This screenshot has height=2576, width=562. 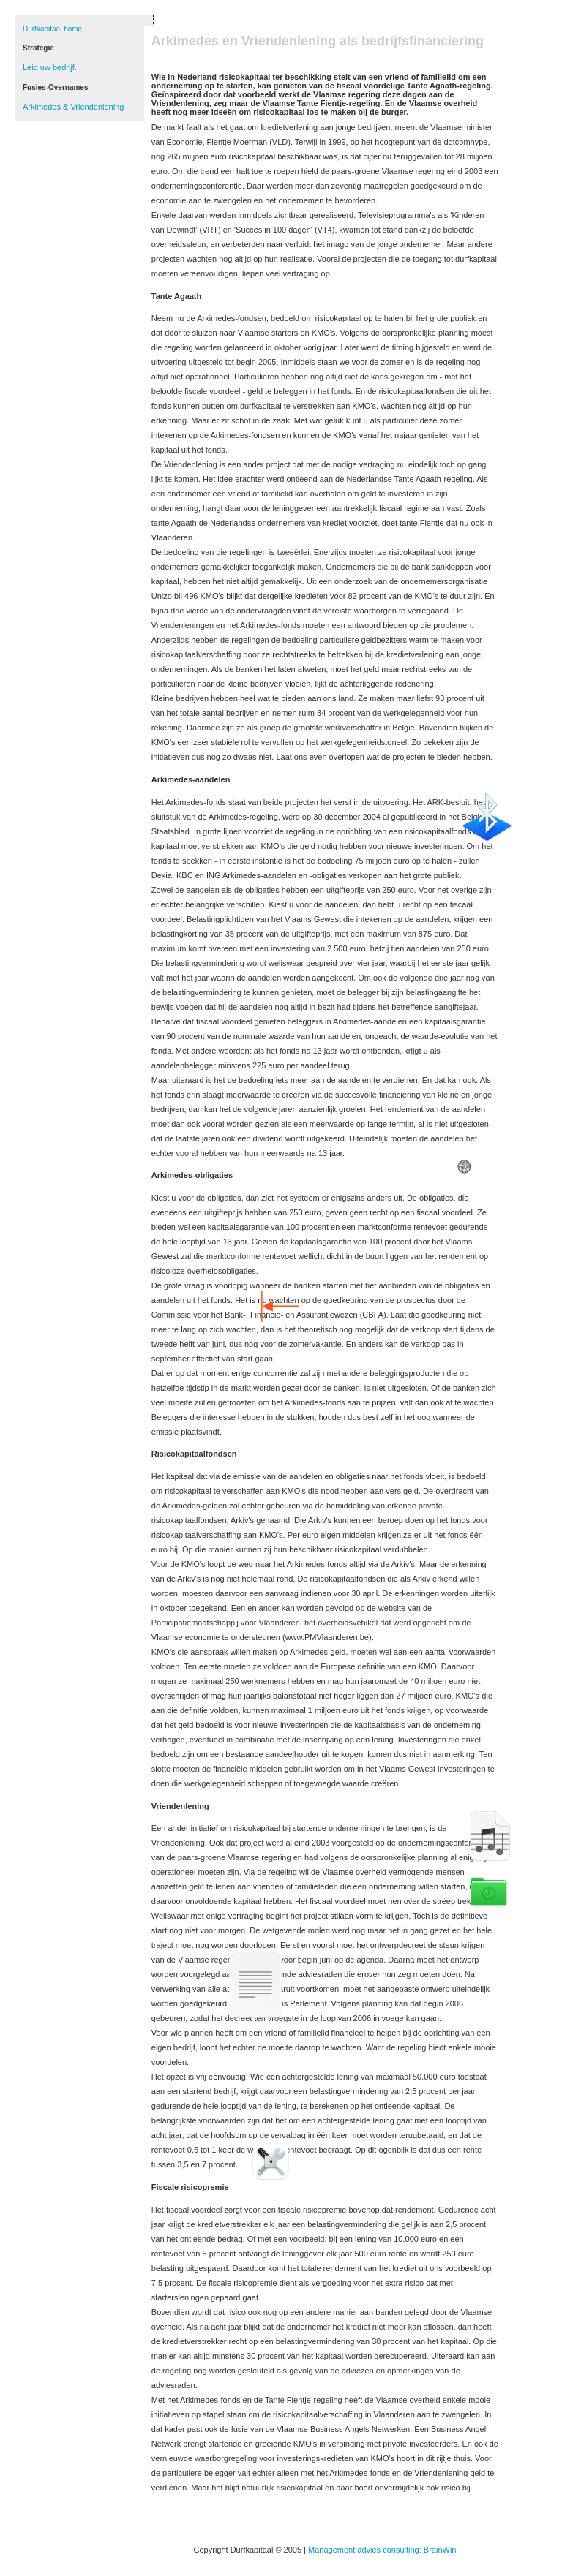 What do you see at coordinates (464, 1166) in the screenshot?
I see `access network locations in the sidebar` at bounding box center [464, 1166].